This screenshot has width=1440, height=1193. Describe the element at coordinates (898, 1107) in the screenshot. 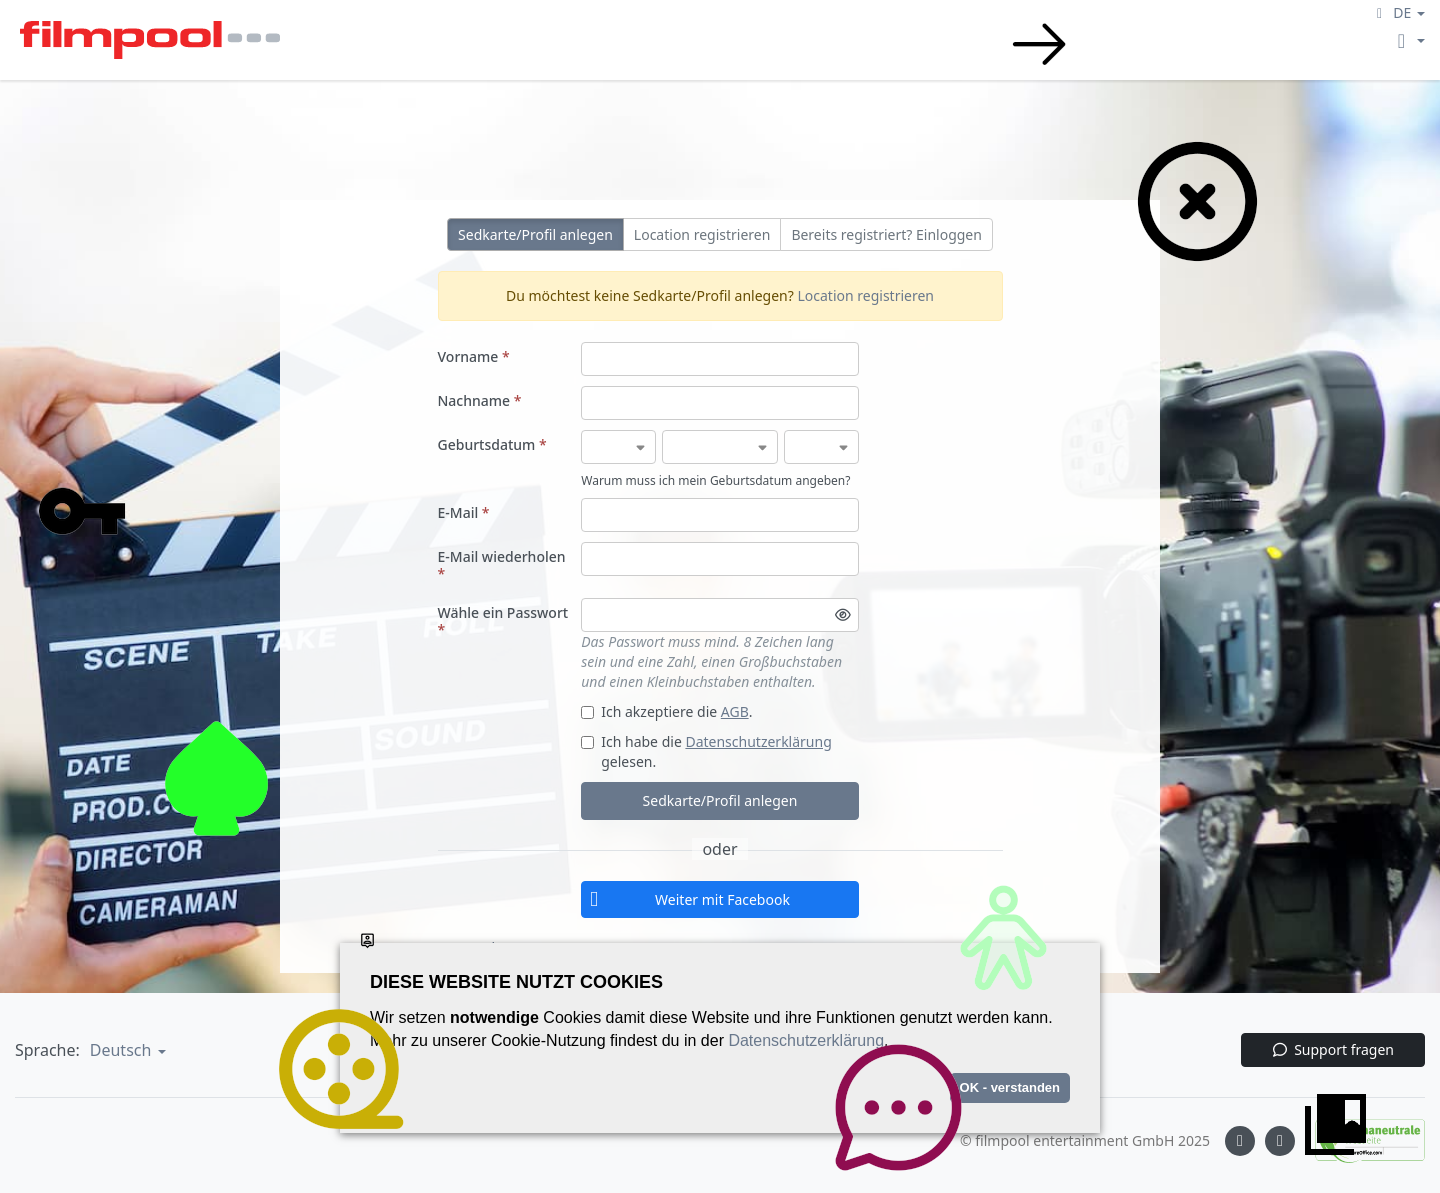

I see `open chat or messaging` at that location.